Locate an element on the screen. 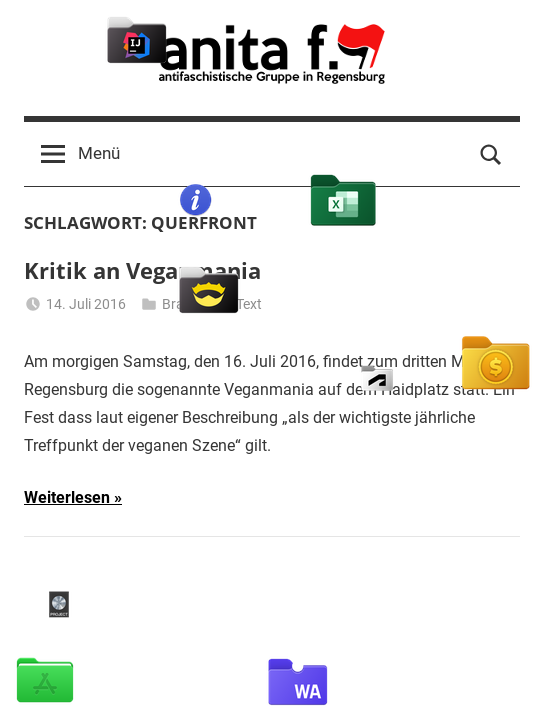 This screenshot has width=544, height=720. folder containing webassembly project files is located at coordinates (297, 683).